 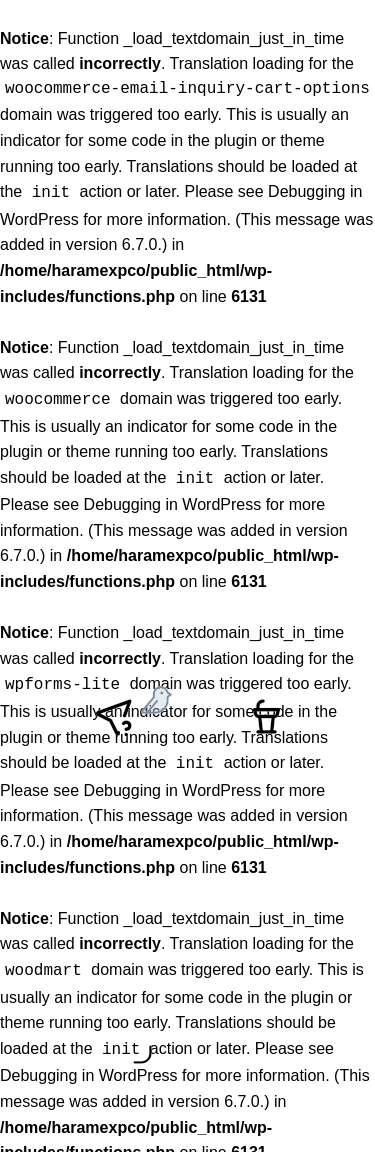 What do you see at coordinates (142, 1054) in the screenshot?
I see `adjust bottom-right corner radius` at bounding box center [142, 1054].